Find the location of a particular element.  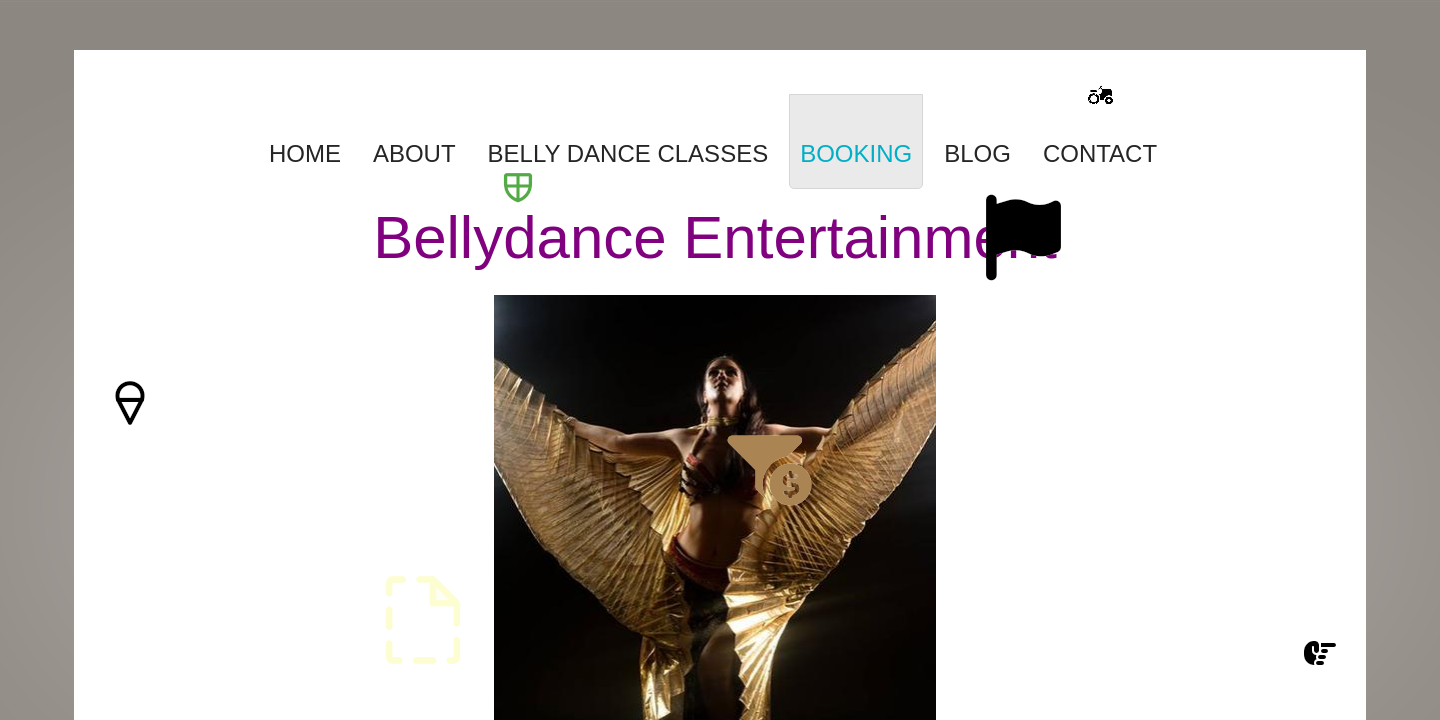

browse dessert or ice cream options is located at coordinates (130, 402).